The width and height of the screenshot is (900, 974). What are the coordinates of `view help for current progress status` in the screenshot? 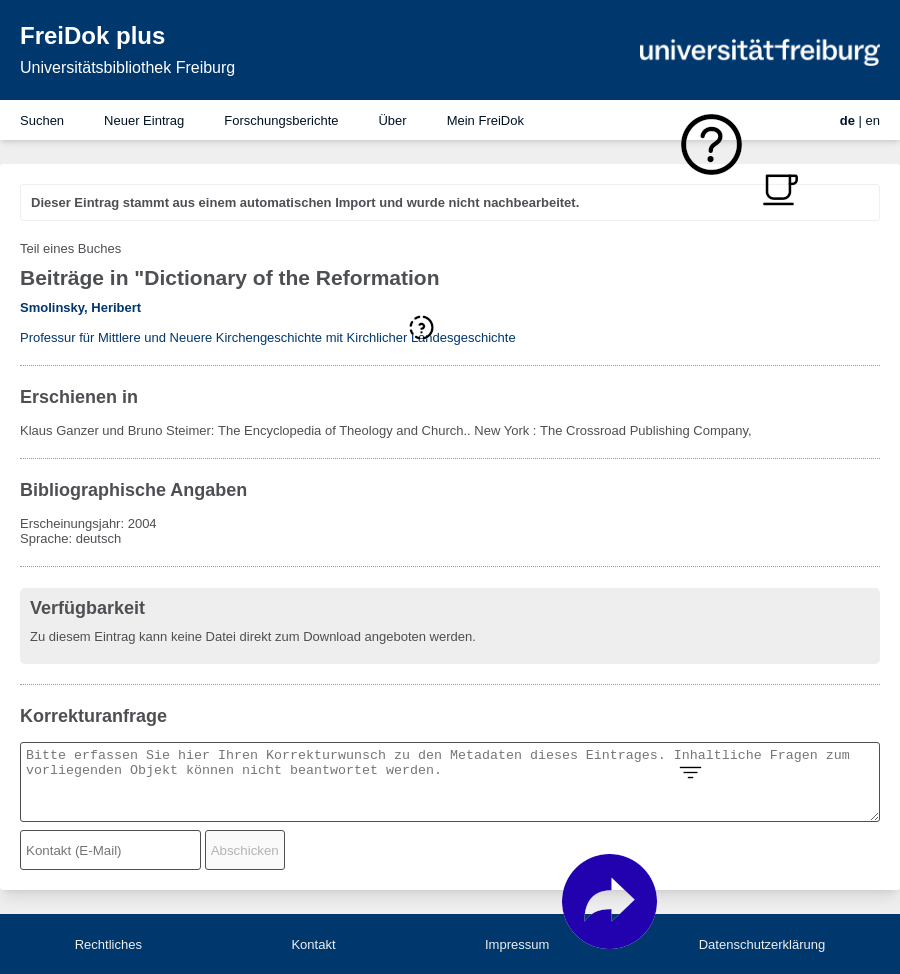 It's located at (421, 327).